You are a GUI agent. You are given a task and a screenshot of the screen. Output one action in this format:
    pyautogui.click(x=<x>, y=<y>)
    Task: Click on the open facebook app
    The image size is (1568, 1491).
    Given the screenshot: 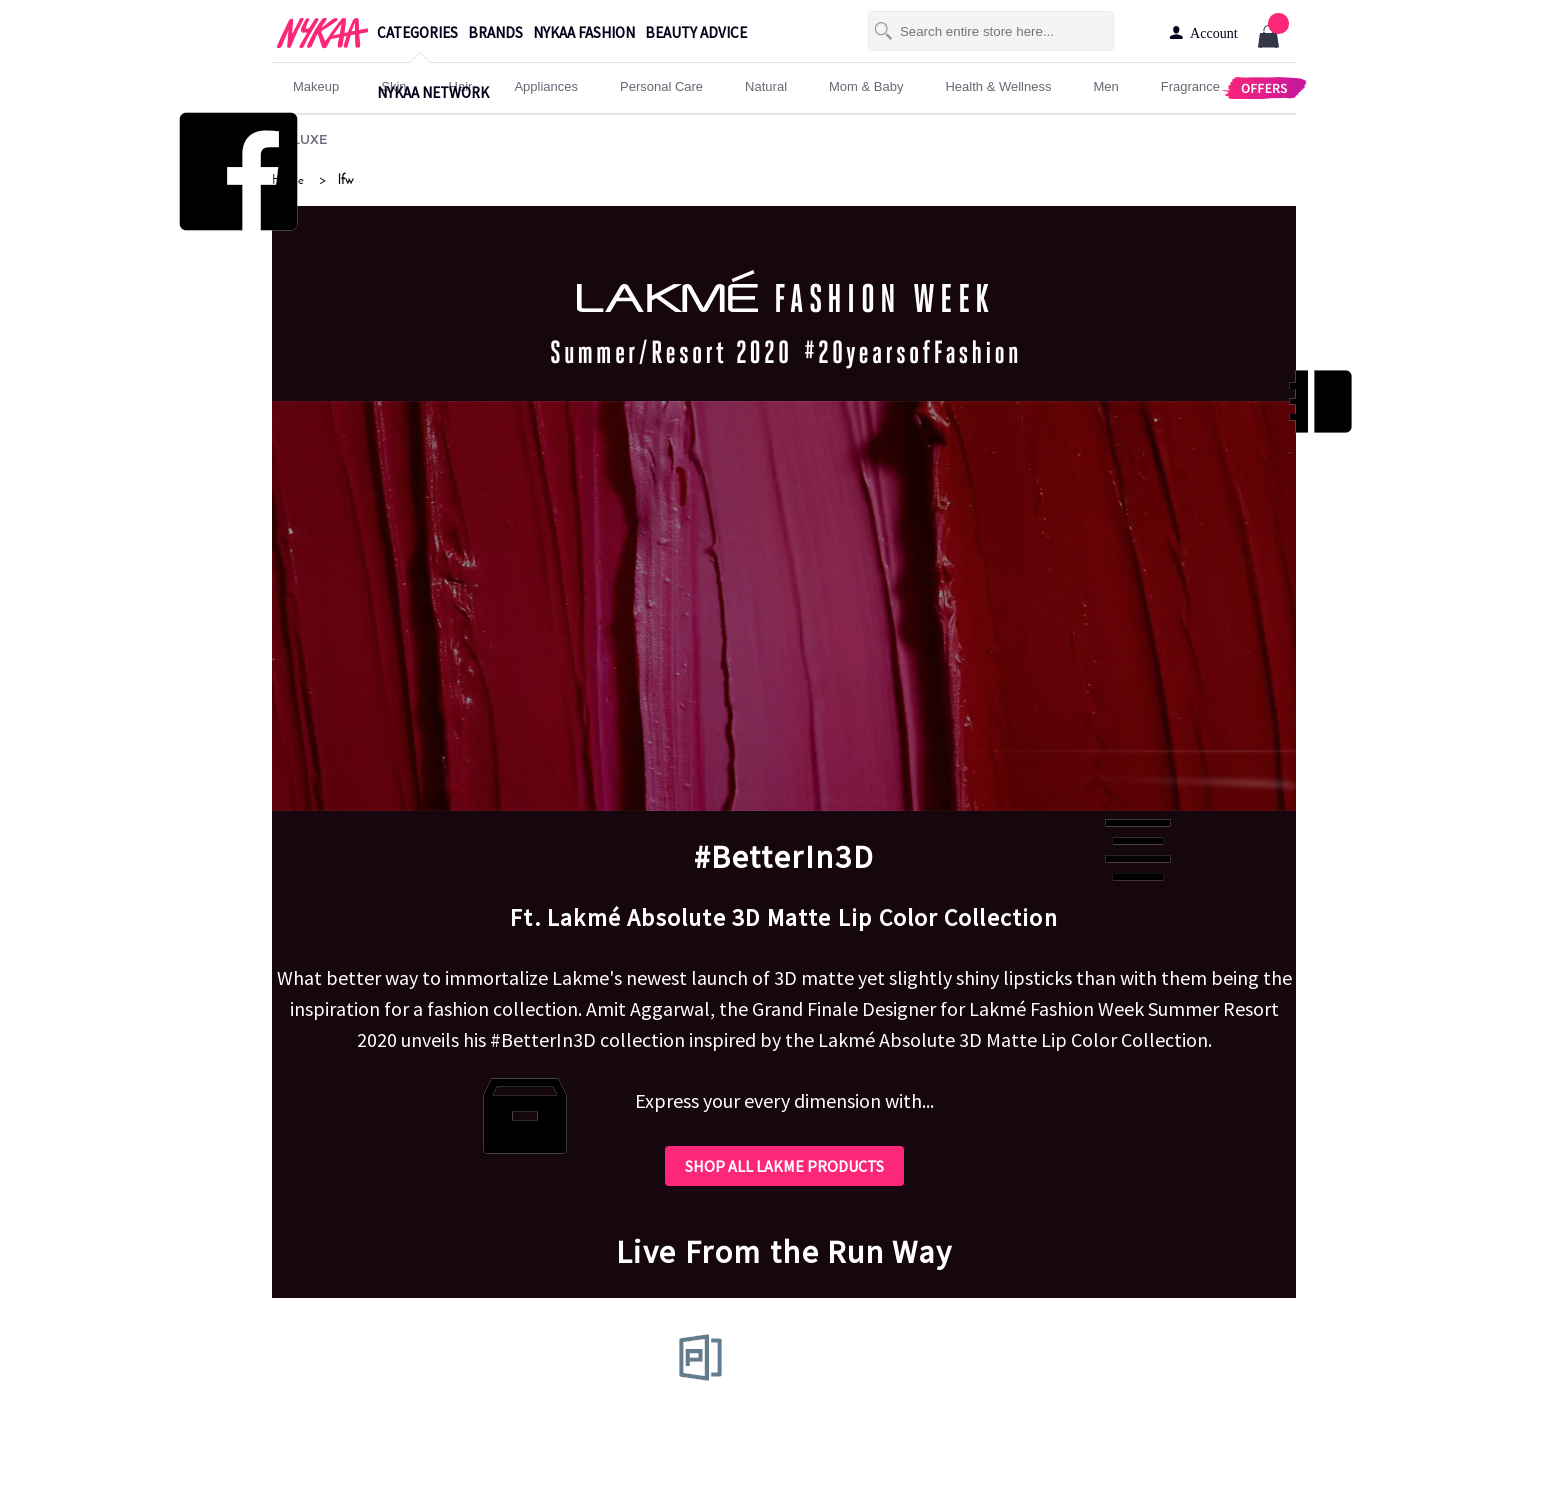 What is the action you would take?
    pyautogui.click(x=238, y=171)
    